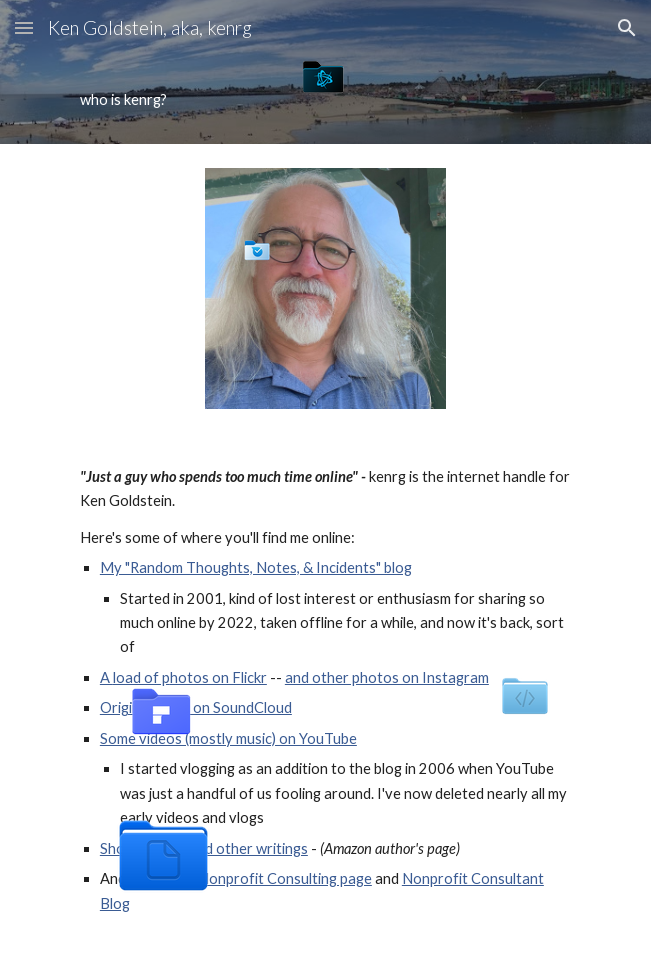 The width and height of the screenshot is (651, 966). What do you see at coordinates (525, 696) in the screenshot?
I see `open your code projects folder` at bounding box center [525, 696].